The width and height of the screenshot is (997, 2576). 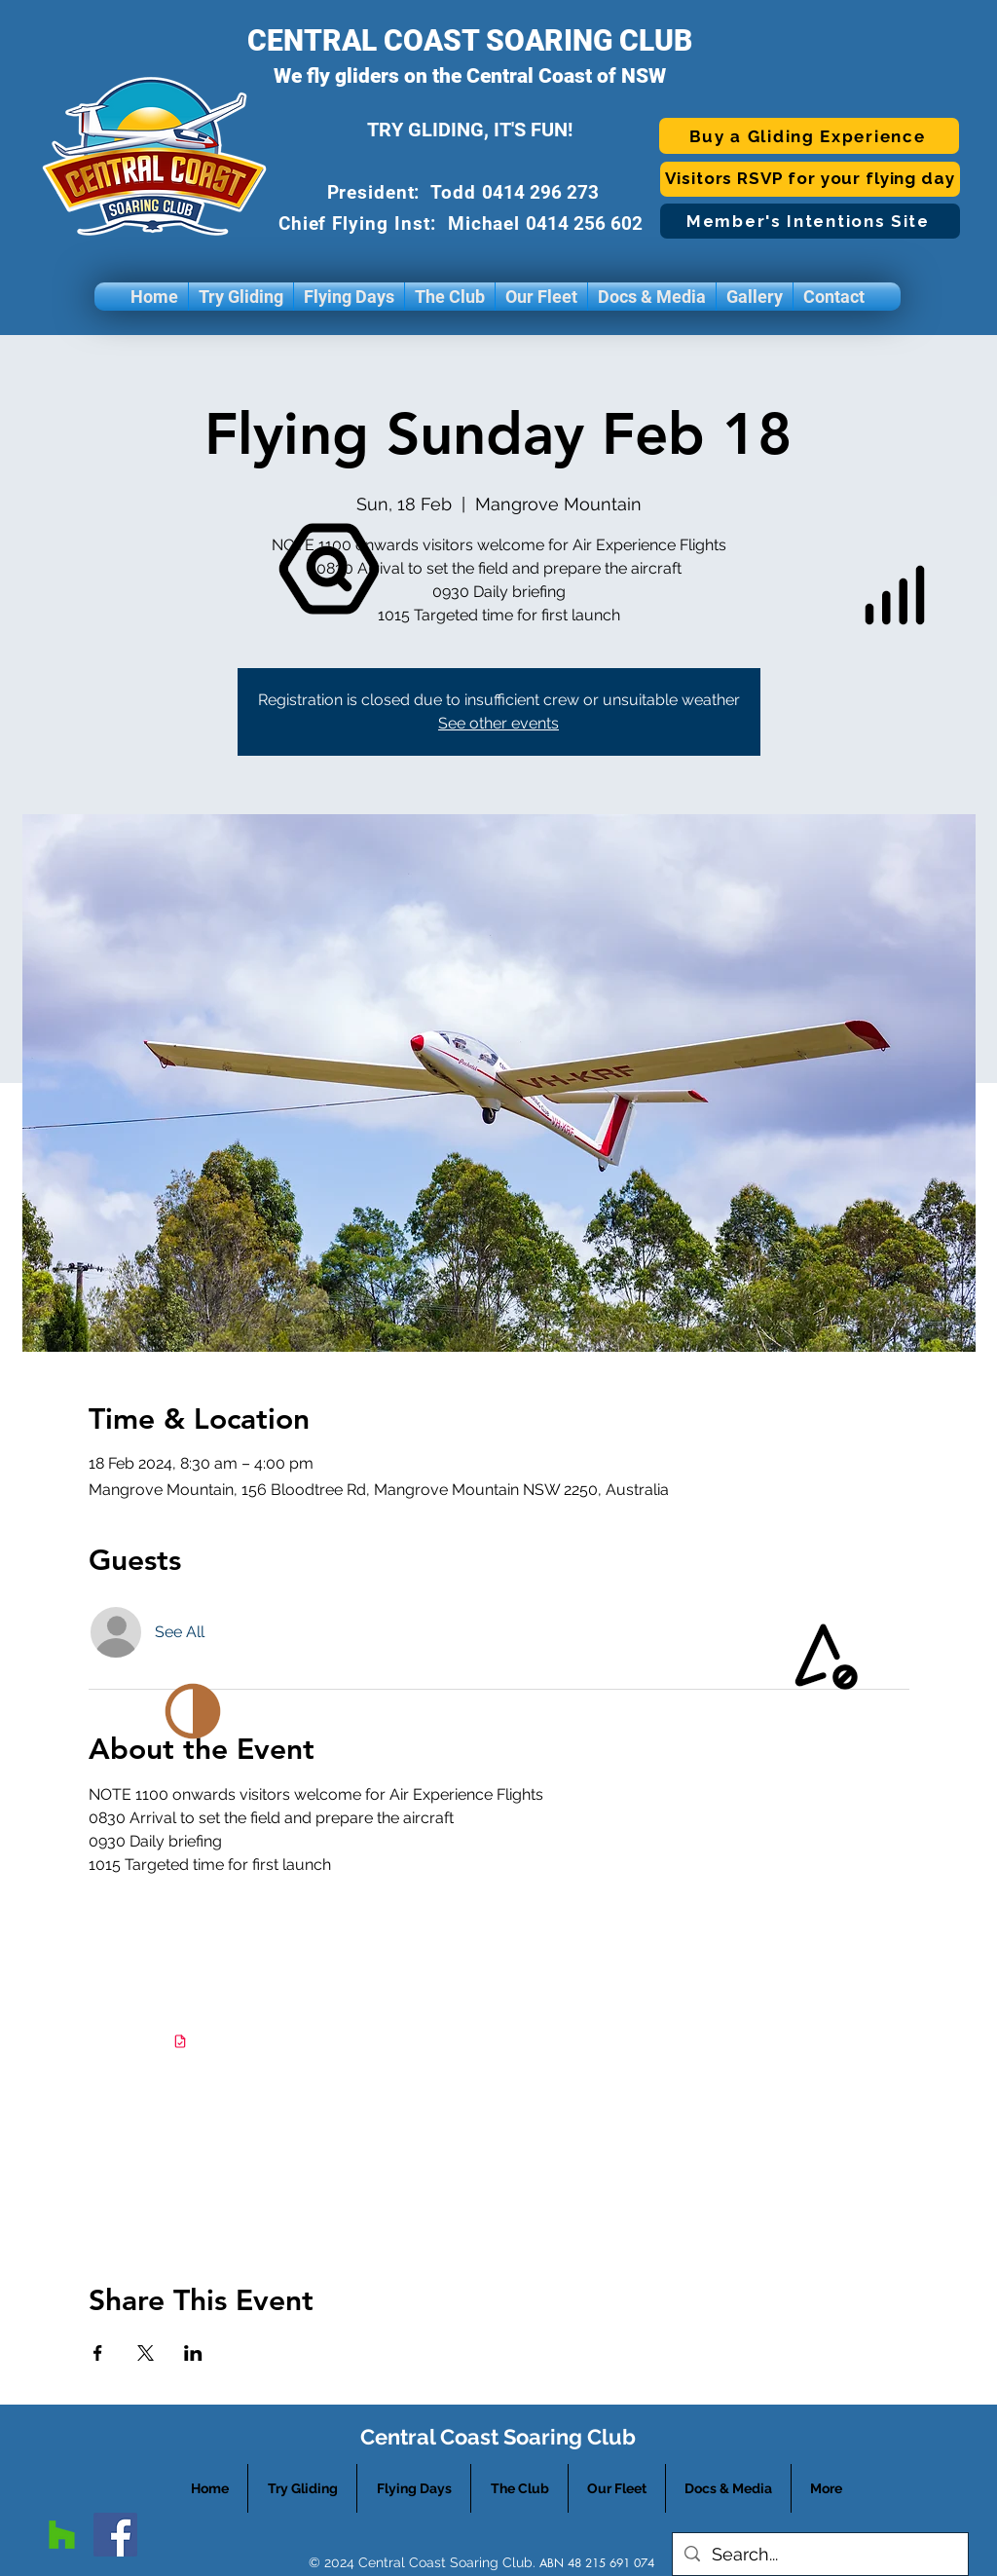 I want to click on cancel current navigation route, so click(x=823, y=1655).